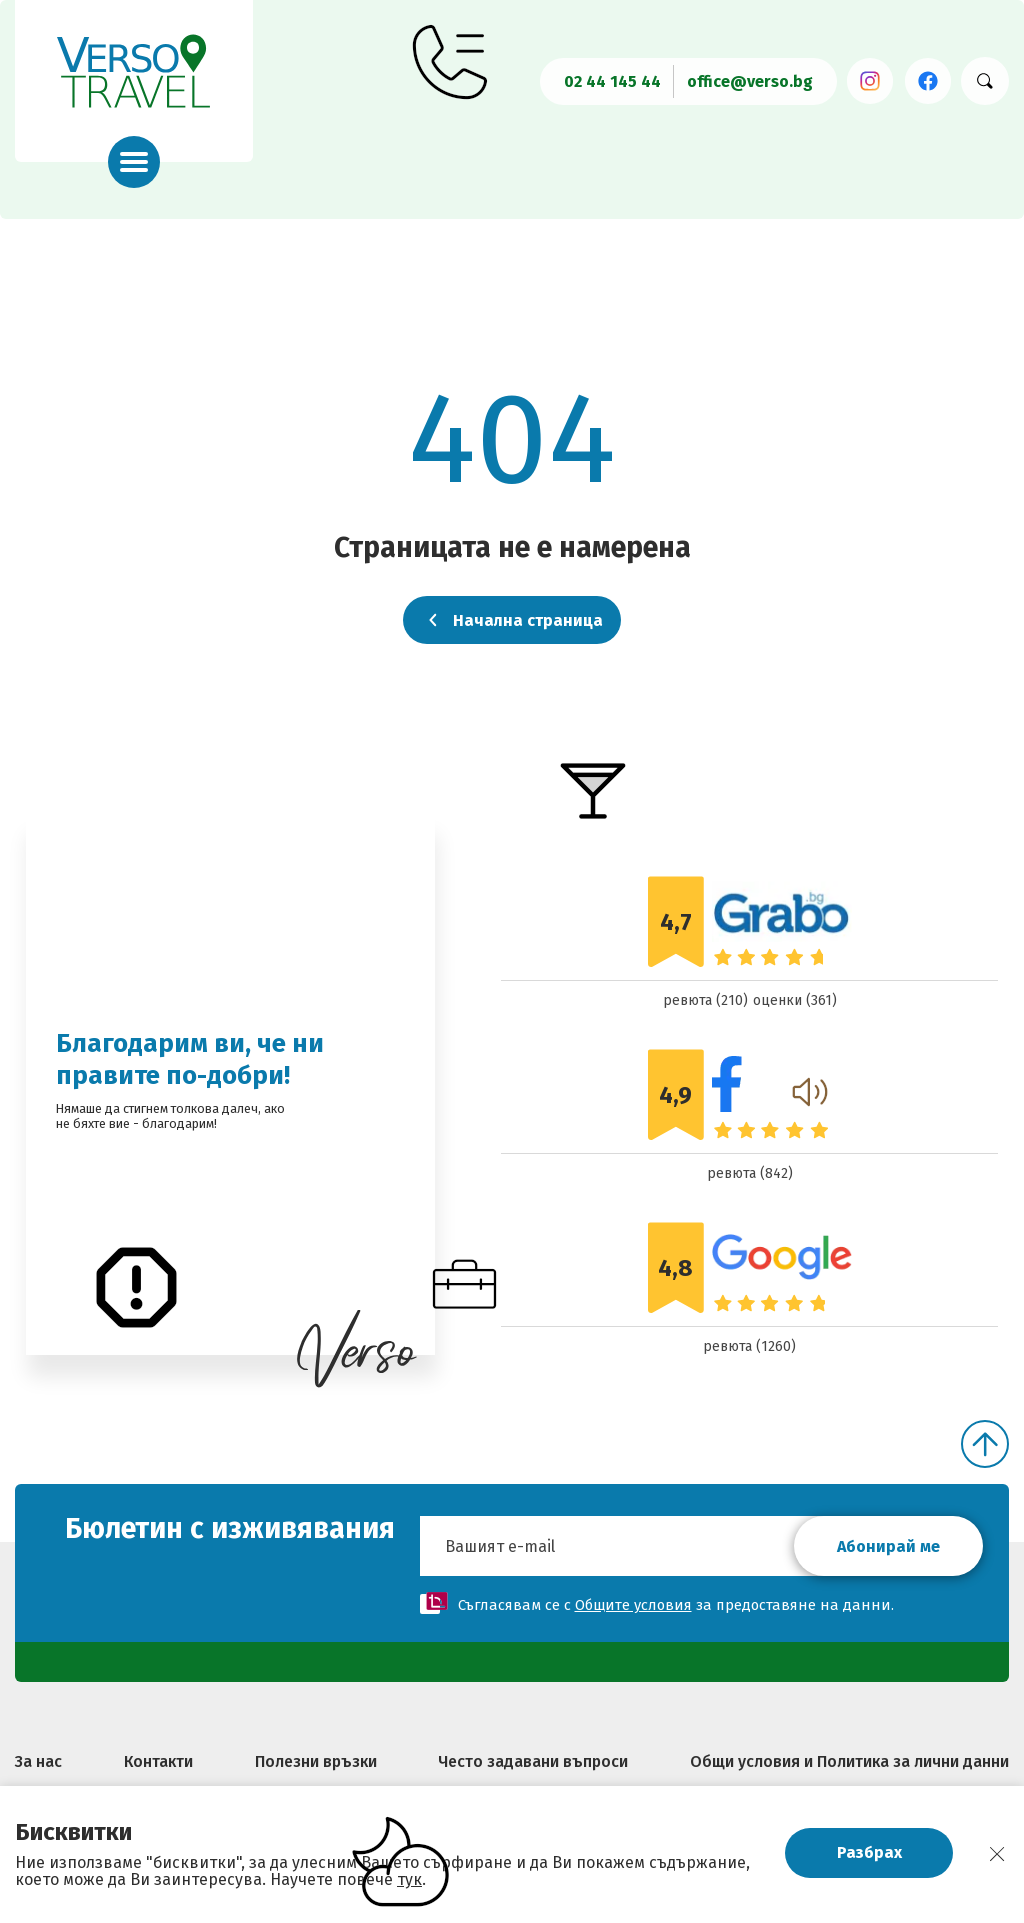 The width and height of the screenshot is (1024, 1923). What do you see at coordinates (810, 1092) in the screenshot?
I see `unmute audio or turn sound on` at bounding box center [810, 1092].